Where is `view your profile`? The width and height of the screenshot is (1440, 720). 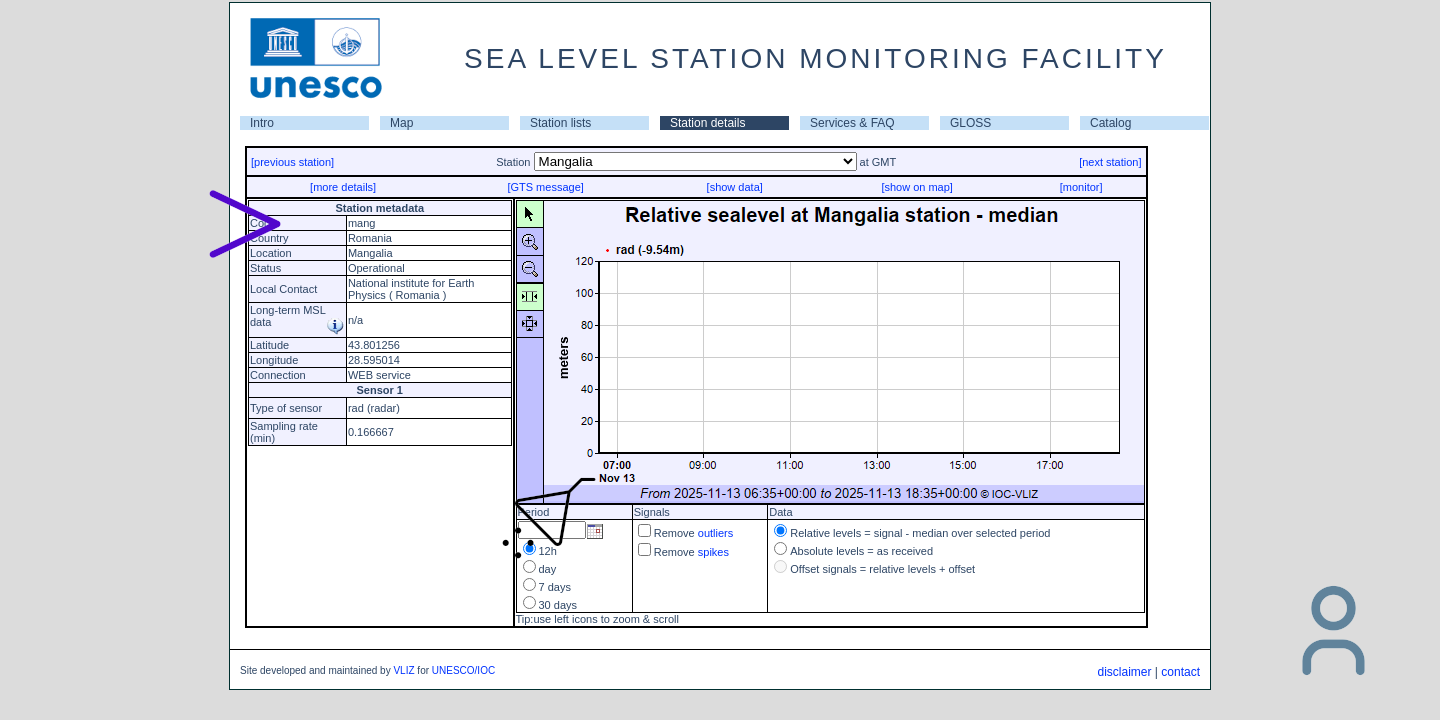 view your profile is located at coordinates (1333, 630).